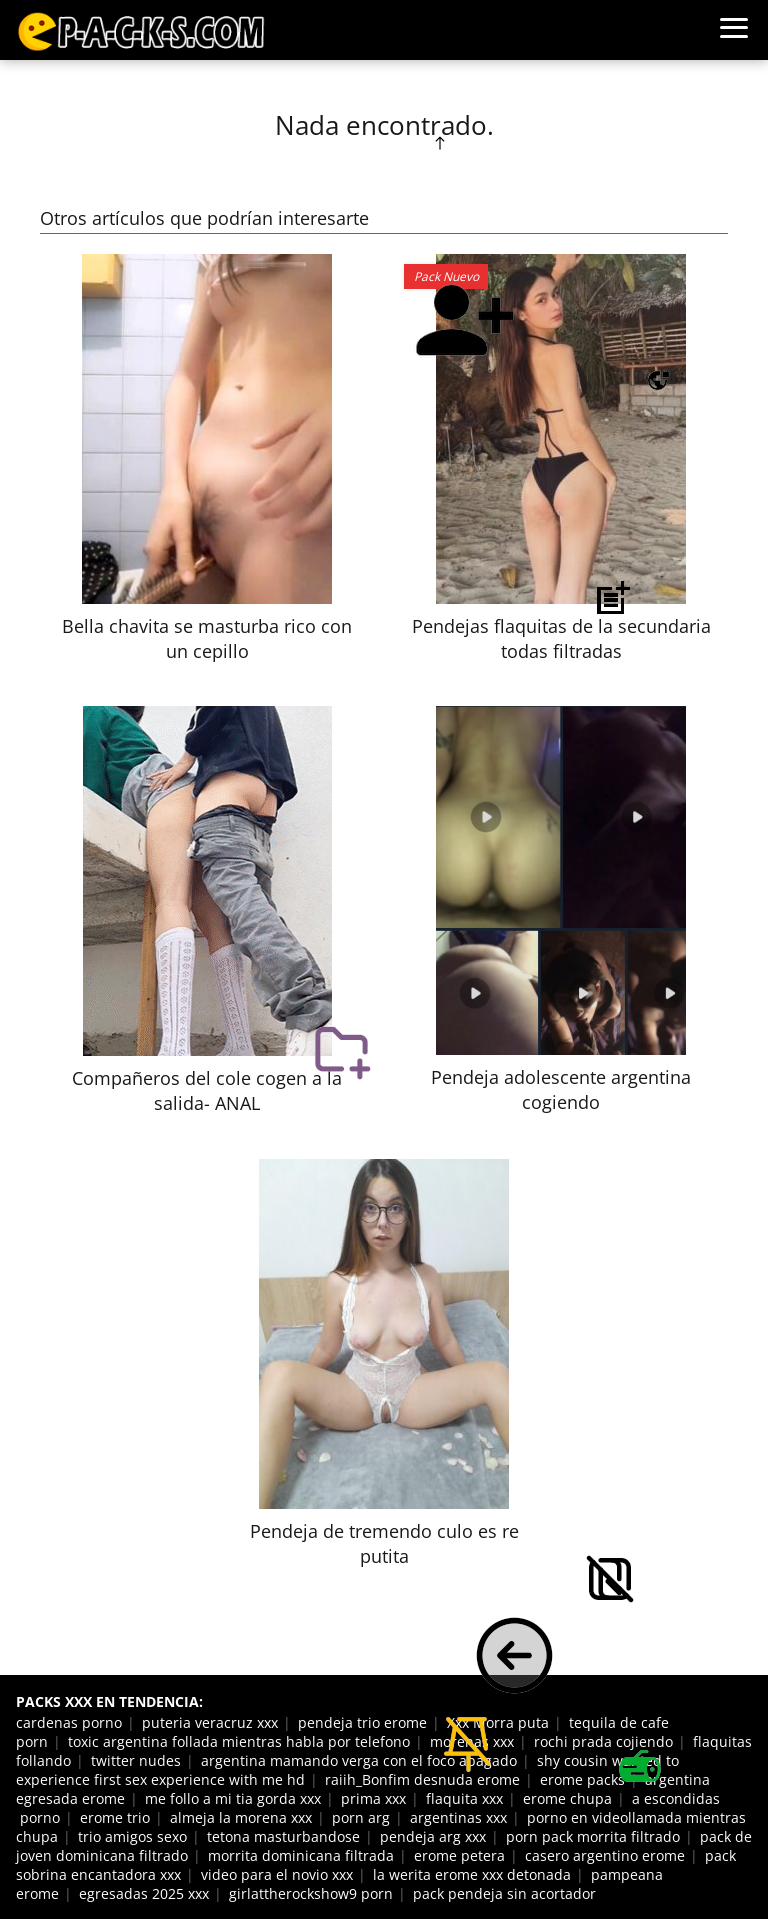 The image size is (768, 1919). Describe the element at coordinates (658, 379) in the screenshot. I see `indicates active VPN connection` at that location.